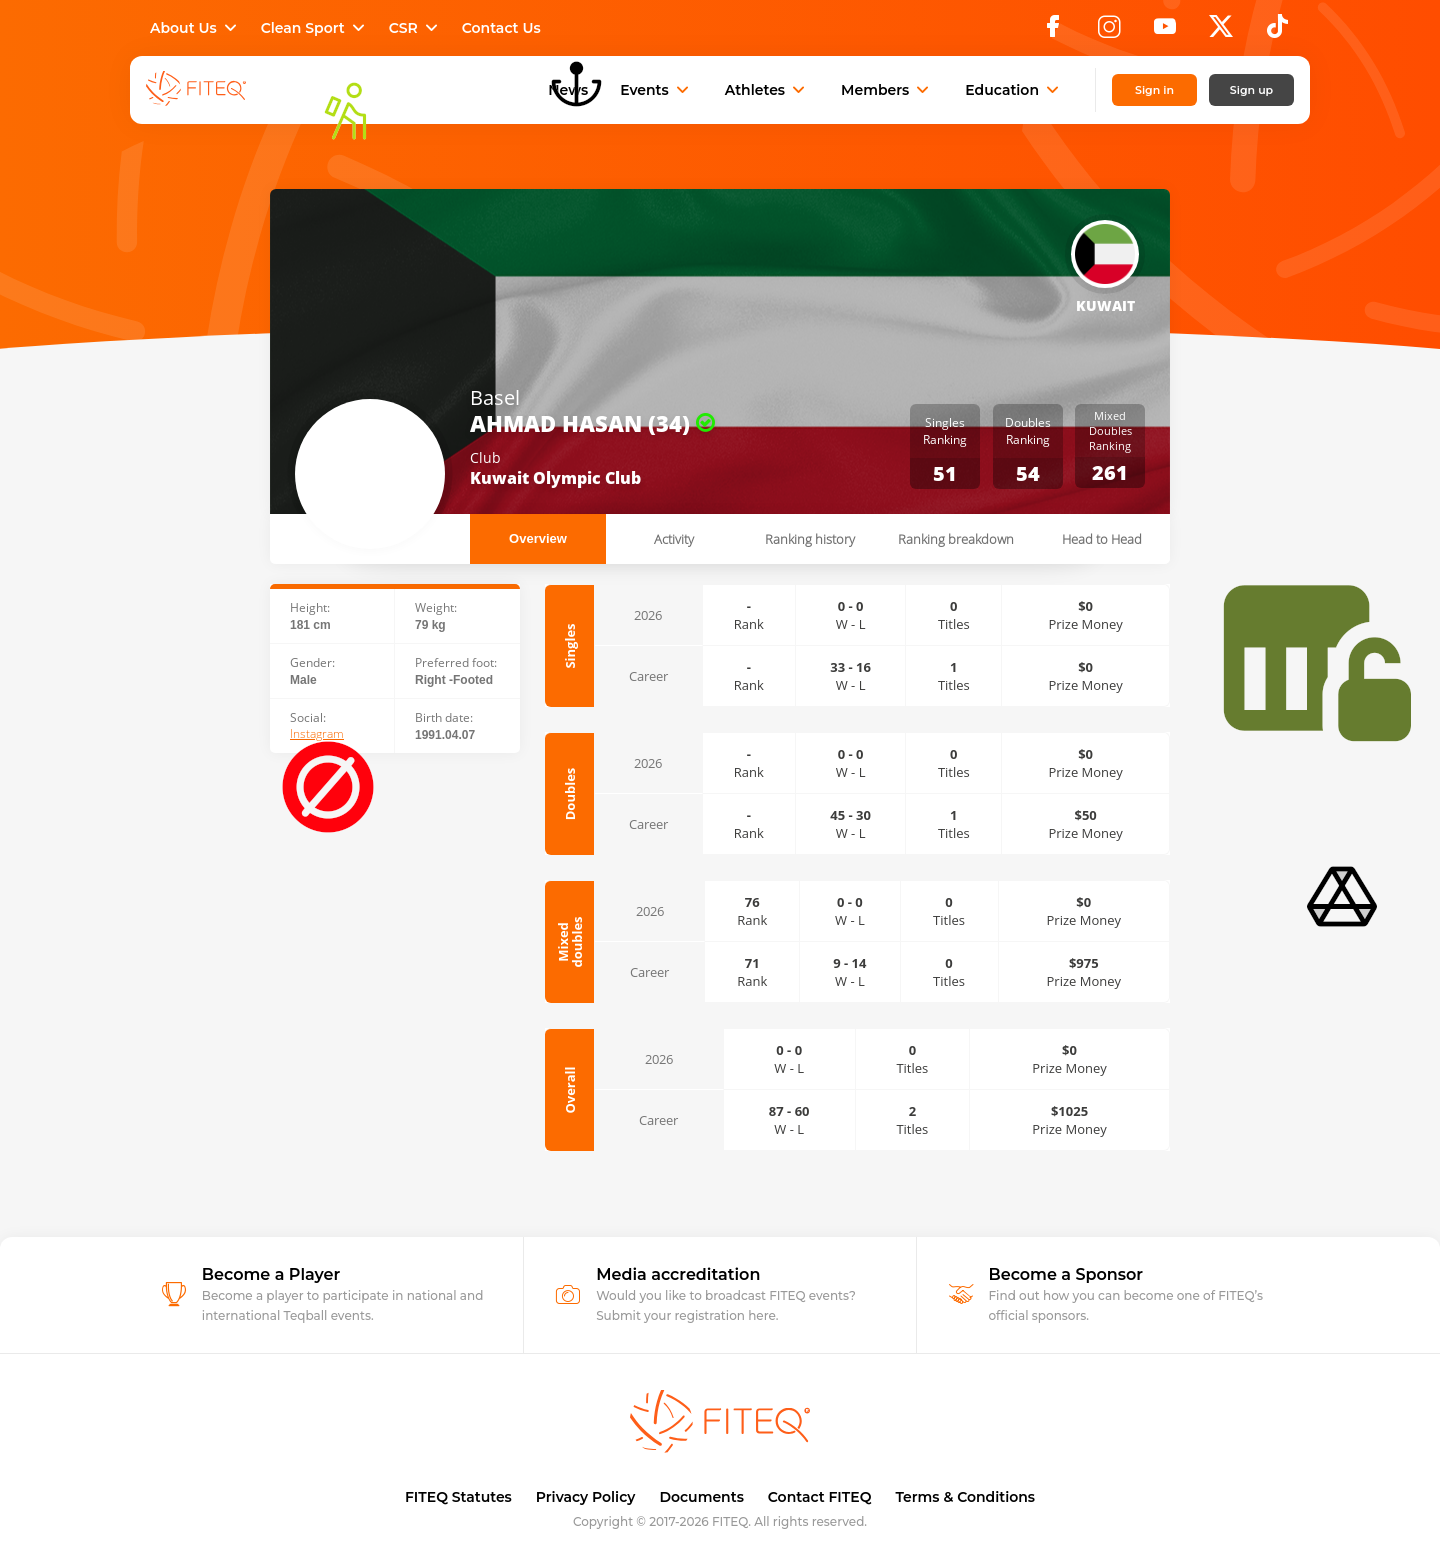  What do you see at coordinates (1342, 899) in the screenshot?
I see `open Google Drive` at bounding box center [1342, 899].